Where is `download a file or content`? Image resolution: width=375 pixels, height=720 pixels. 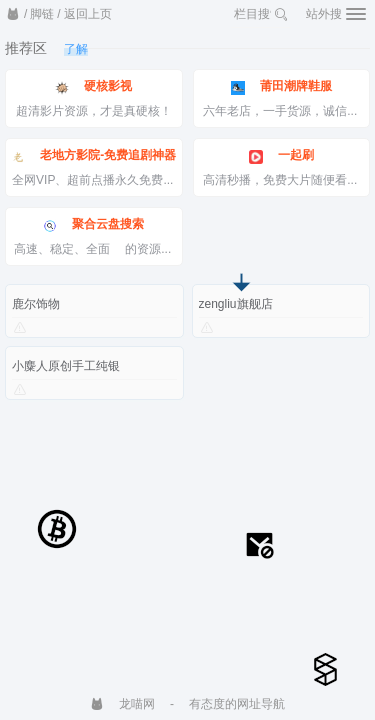 download a file or content is located at coordinates (241, 282).